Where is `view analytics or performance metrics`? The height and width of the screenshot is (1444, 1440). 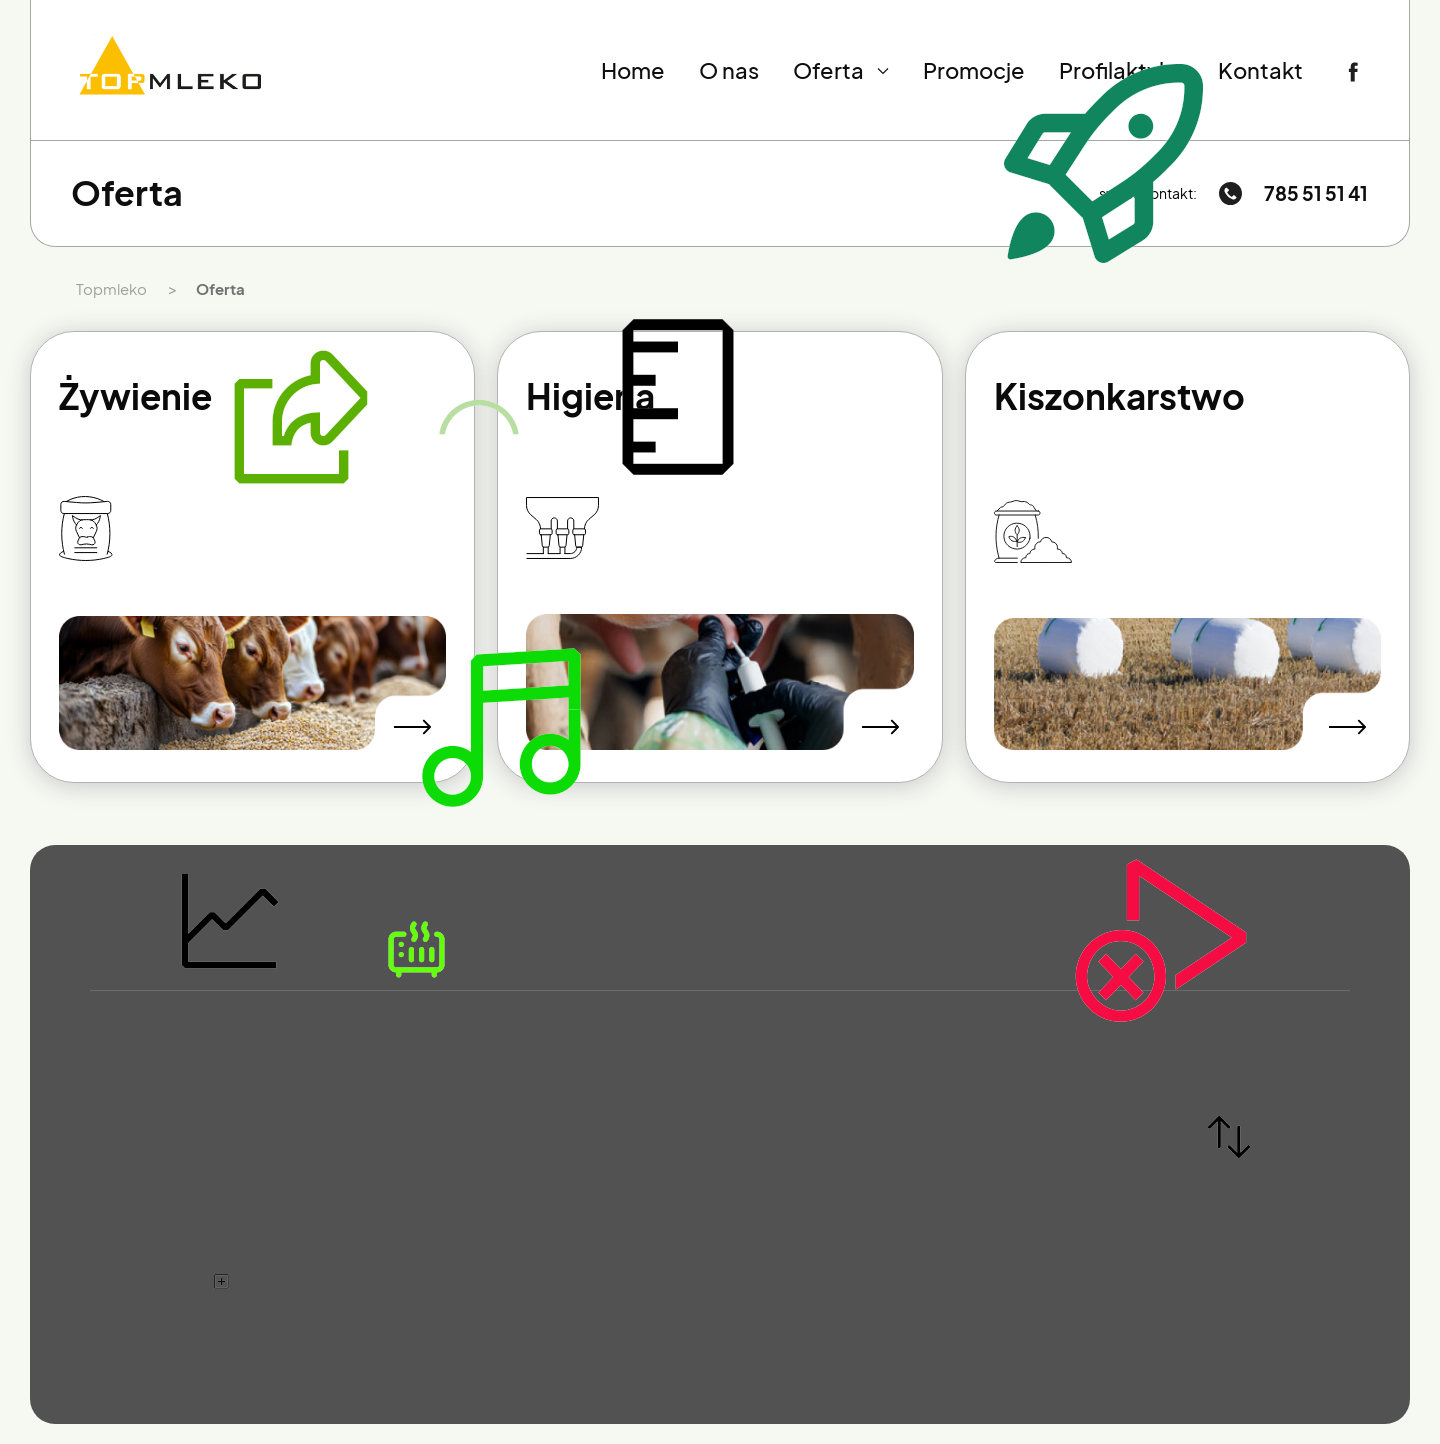 view analytics or performance metrics is located at coordinates (229, 928).